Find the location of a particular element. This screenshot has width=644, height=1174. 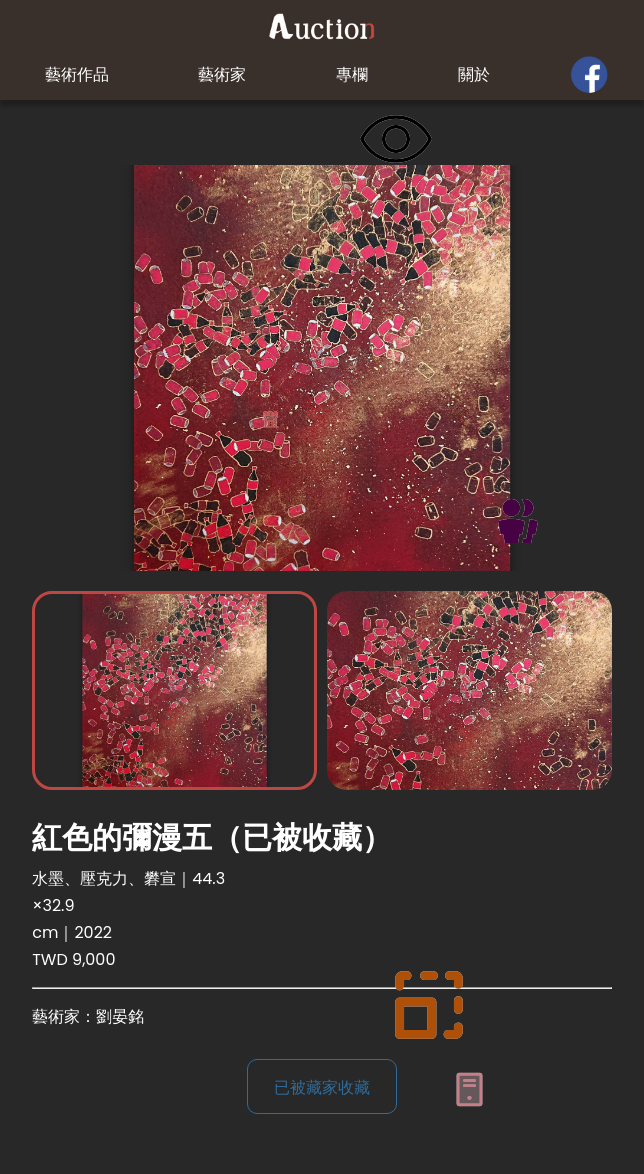

access castle or fortress-themed game content is located at coordinates (270, 419).